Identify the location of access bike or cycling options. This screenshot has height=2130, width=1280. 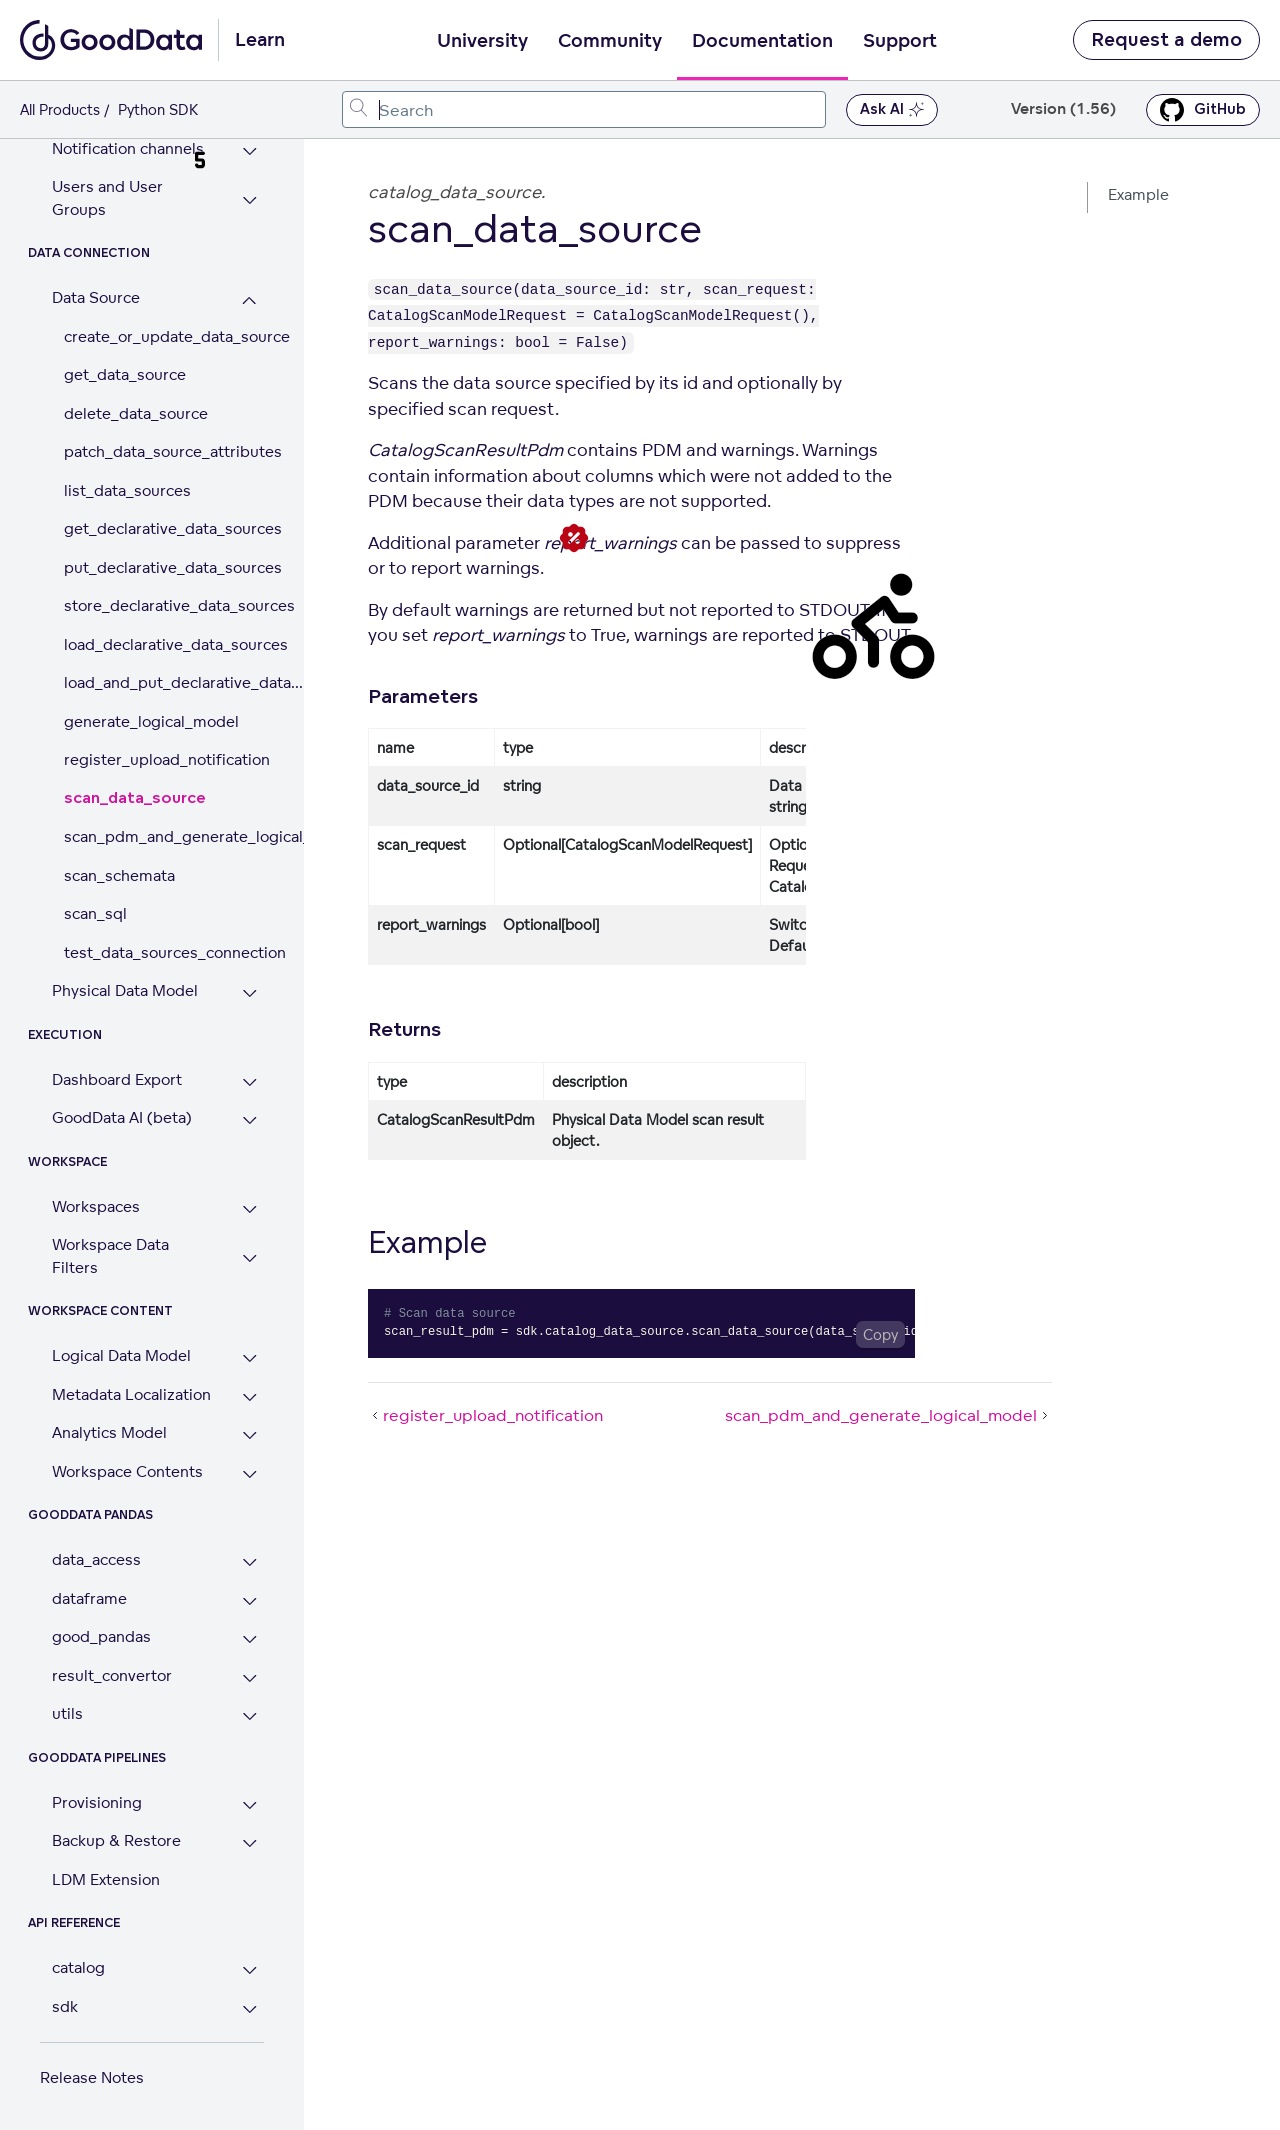
(873, 623).